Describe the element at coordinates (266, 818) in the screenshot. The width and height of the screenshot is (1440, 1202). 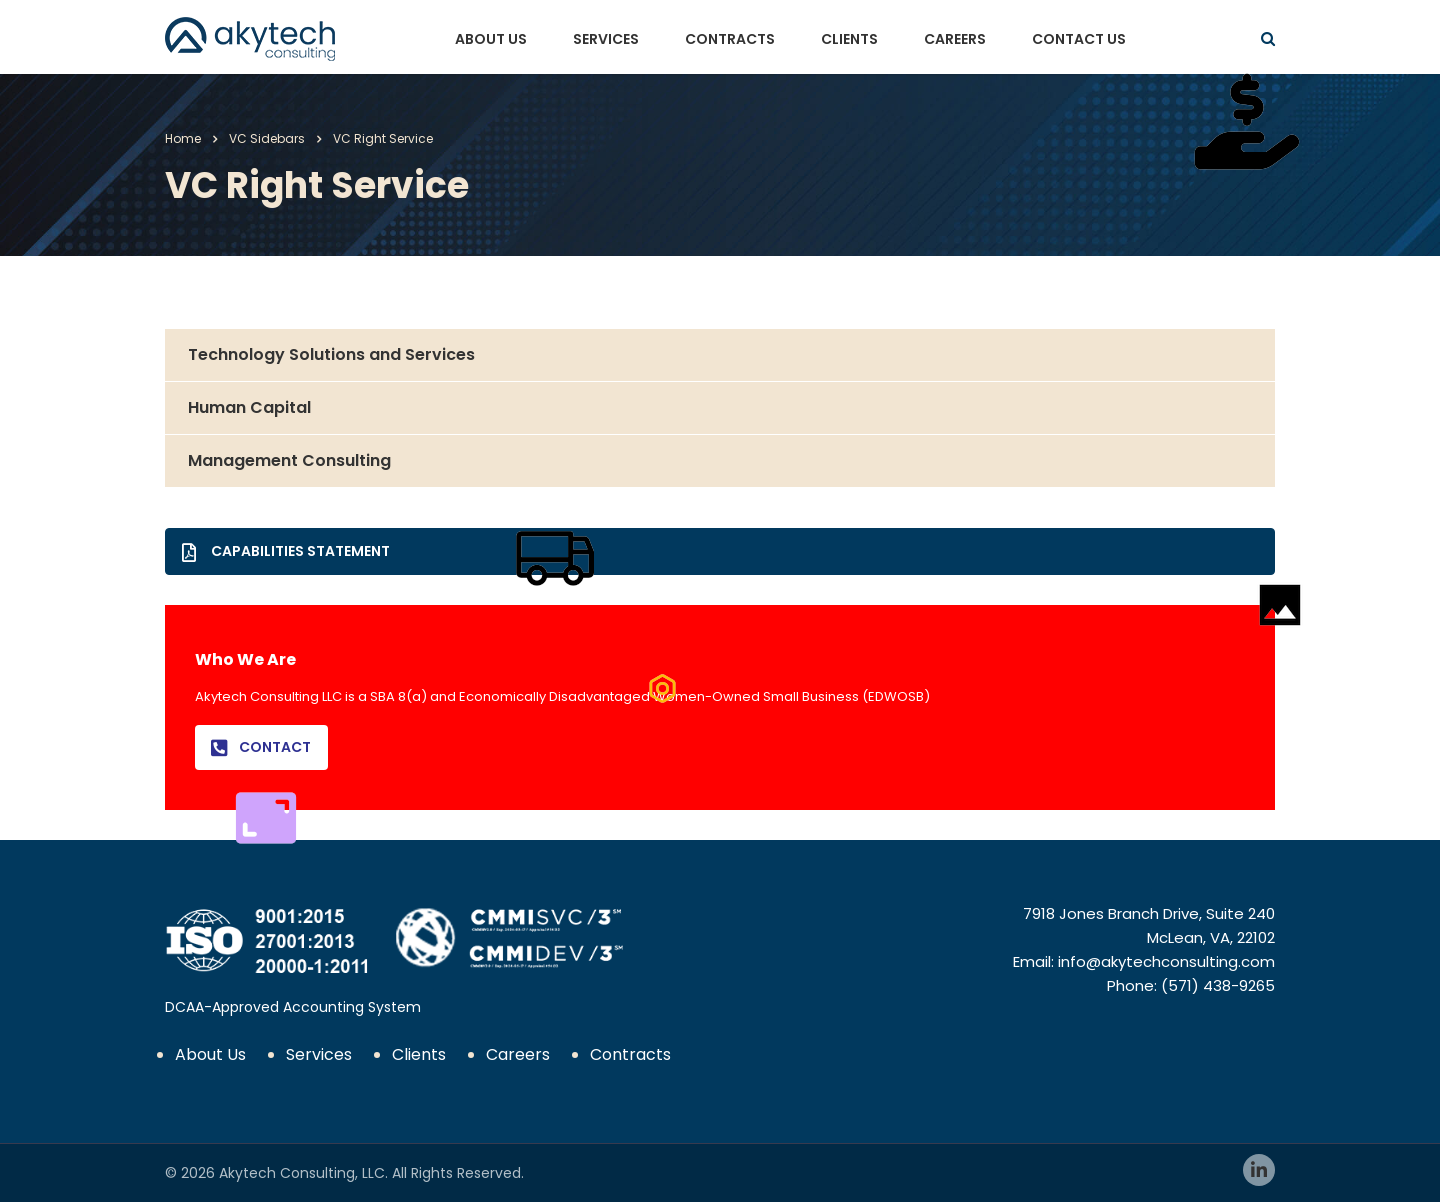
I see `enter fullscreen mode` at that location.